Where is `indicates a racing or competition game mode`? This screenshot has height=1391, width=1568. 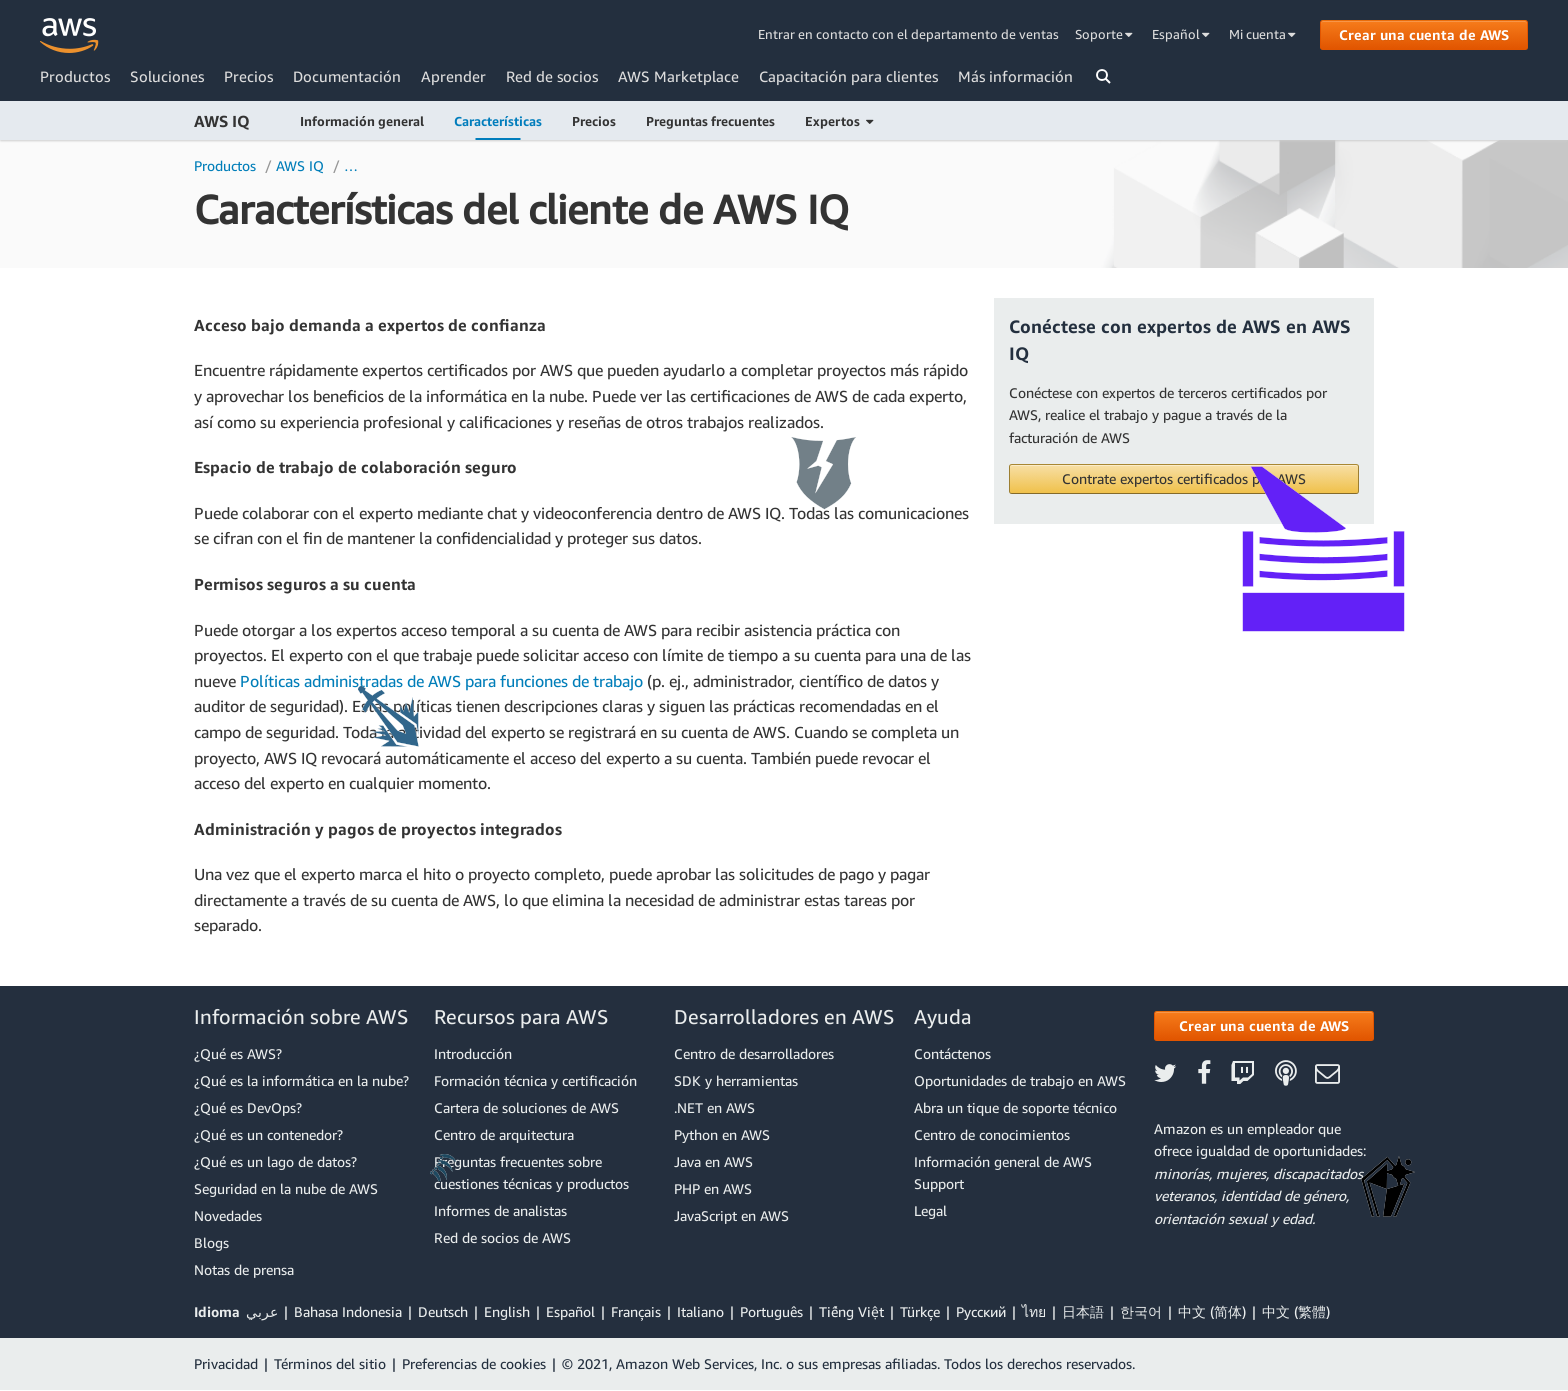 indicates a racing or competition game mode is located at coordinates (1385, 1186).